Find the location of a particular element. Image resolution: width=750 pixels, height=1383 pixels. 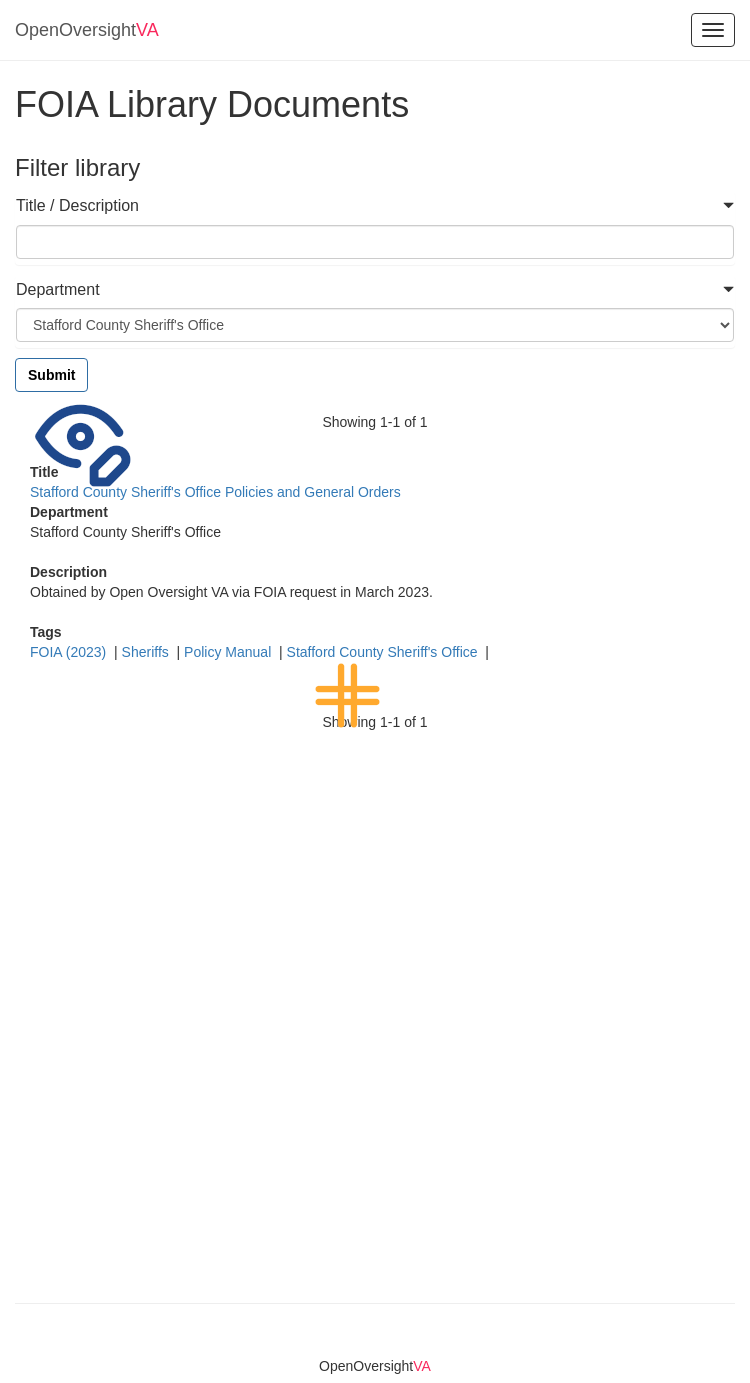

edit visibility settings is located at coordinates (80, 436).